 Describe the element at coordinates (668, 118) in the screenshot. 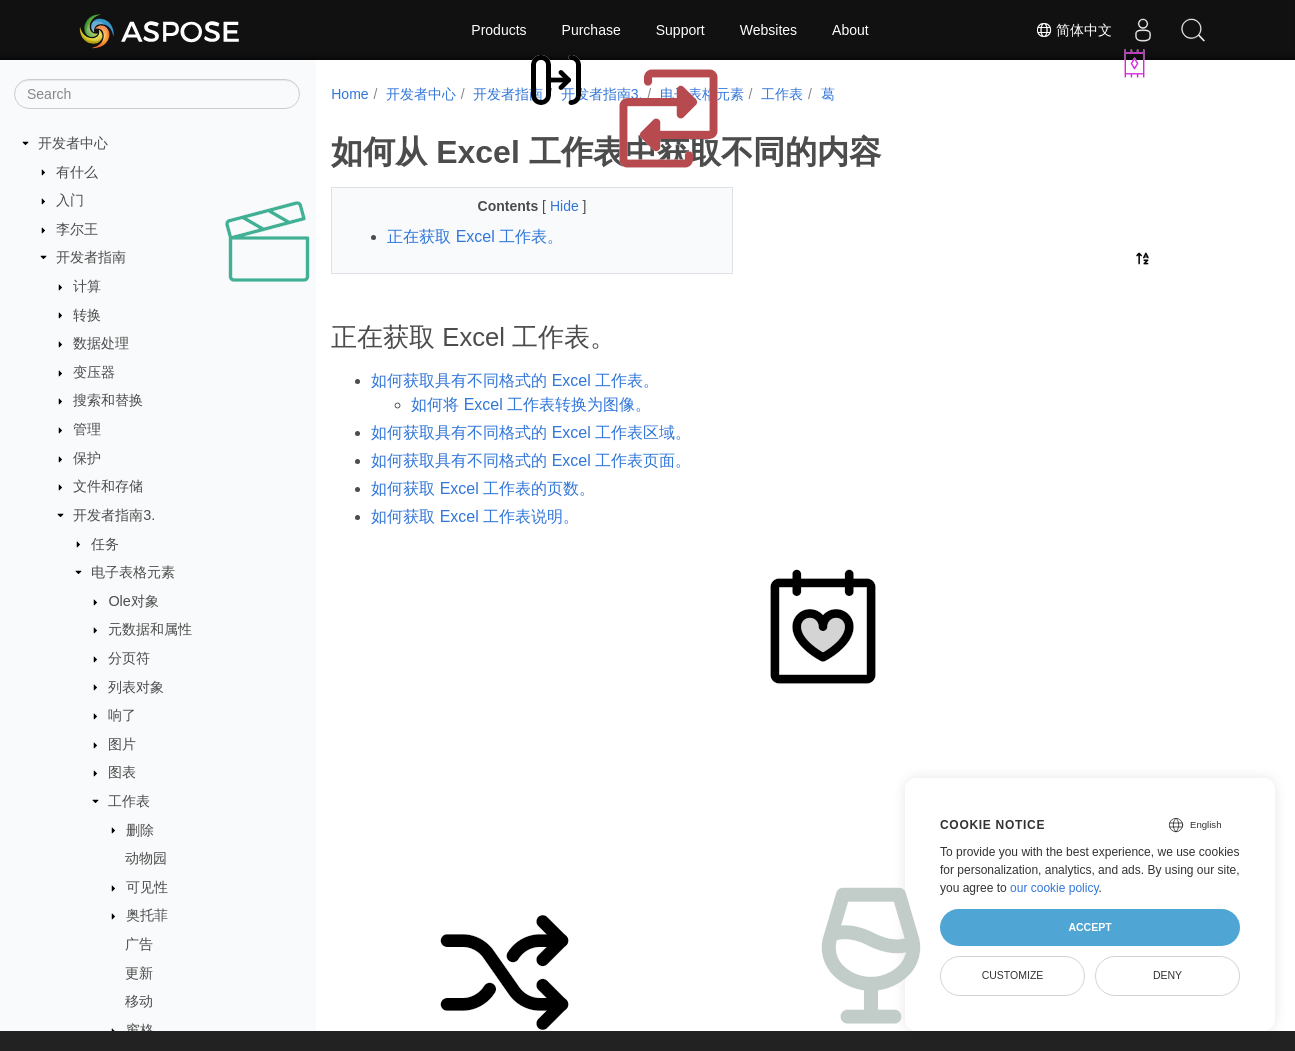

I see `swap or exchange items` at that location.